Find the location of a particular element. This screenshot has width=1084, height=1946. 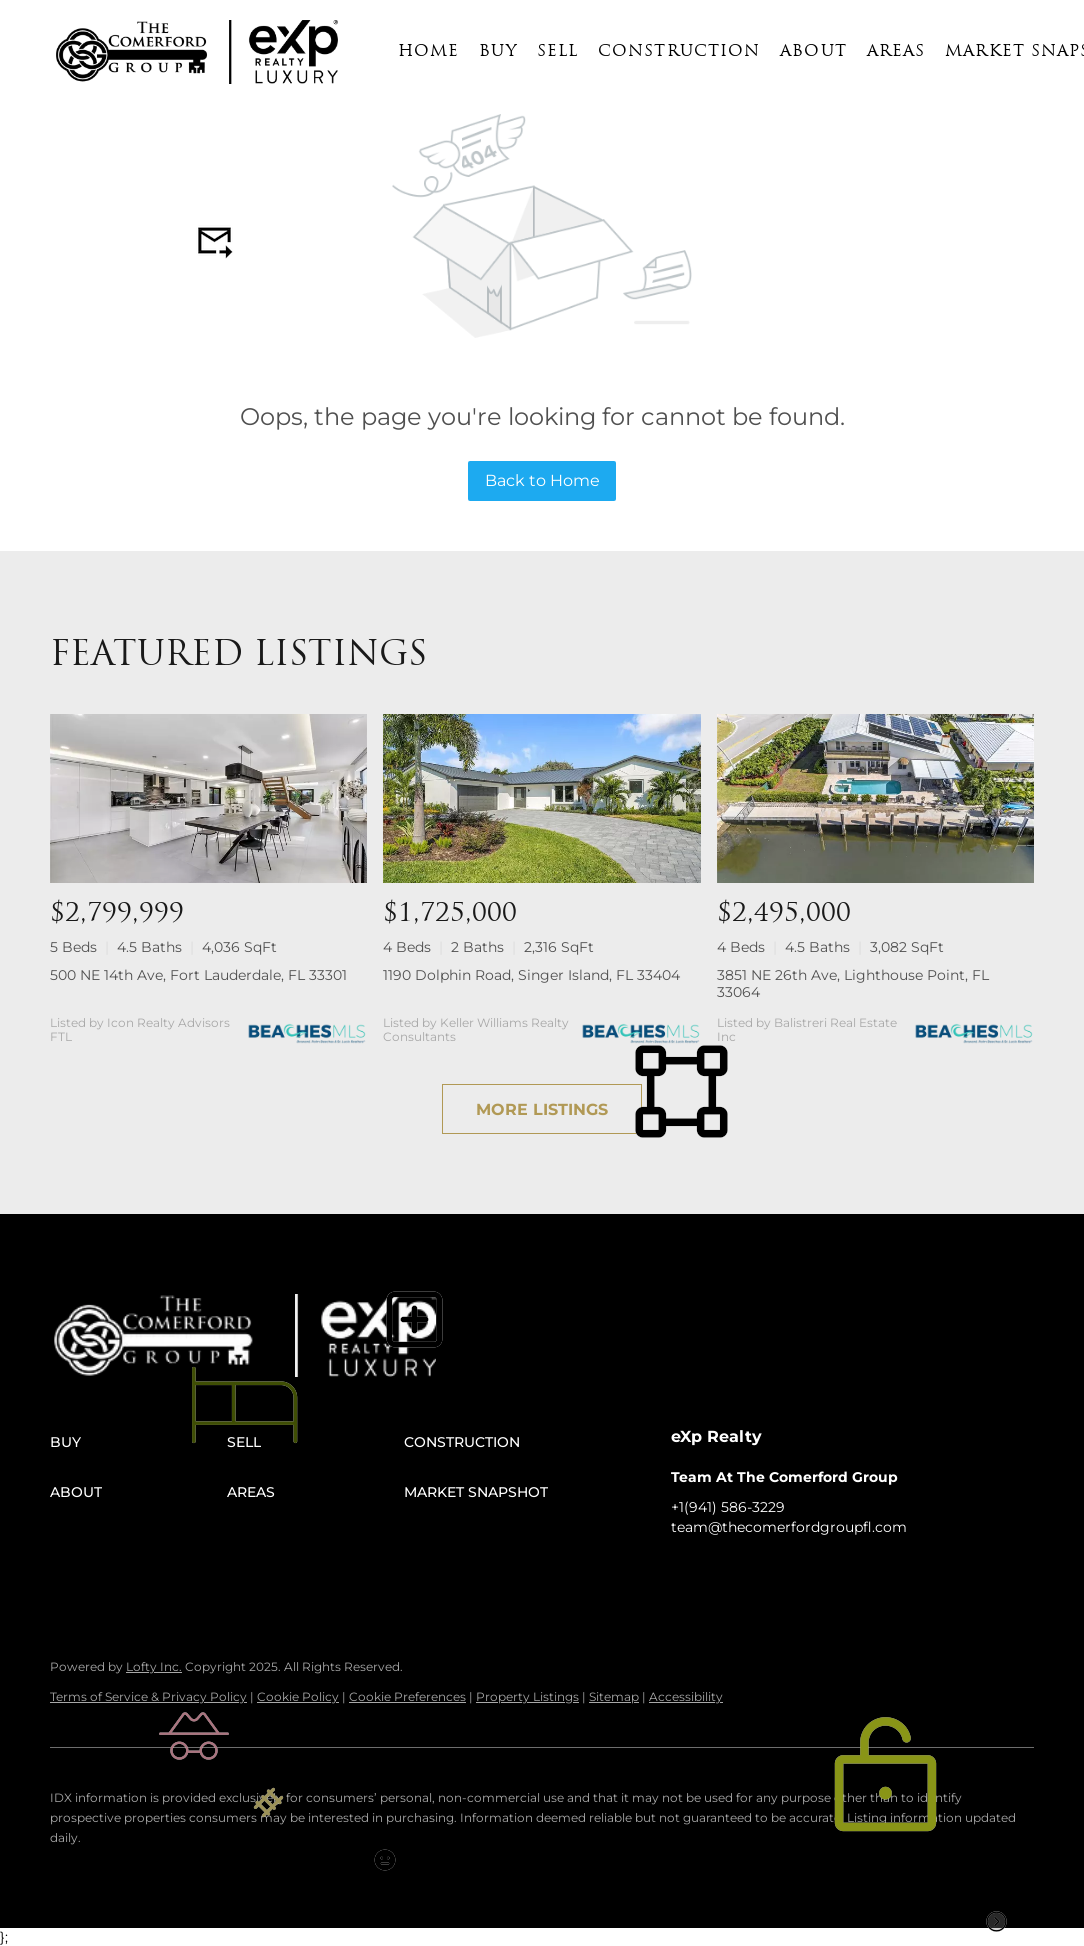

go to next item or screen is located at coordinates (996, 1921).